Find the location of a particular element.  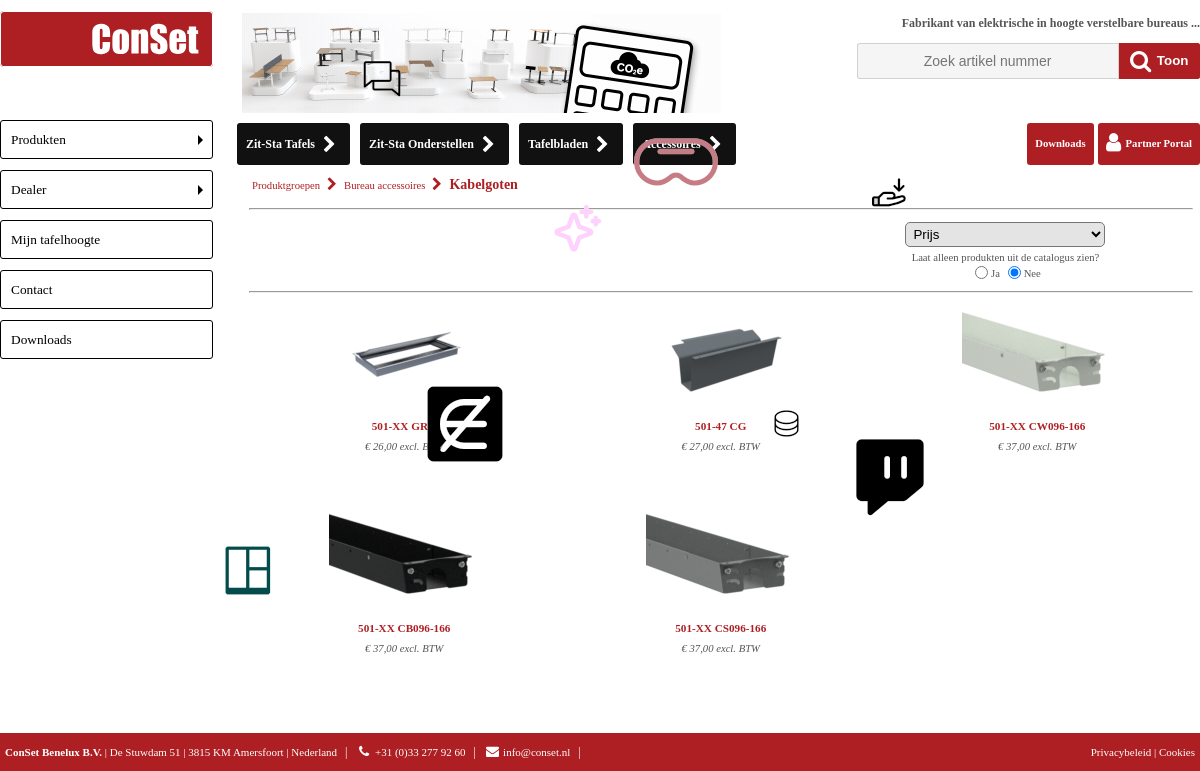

receive or accept an incoming item is located at coordinates (890, 194).